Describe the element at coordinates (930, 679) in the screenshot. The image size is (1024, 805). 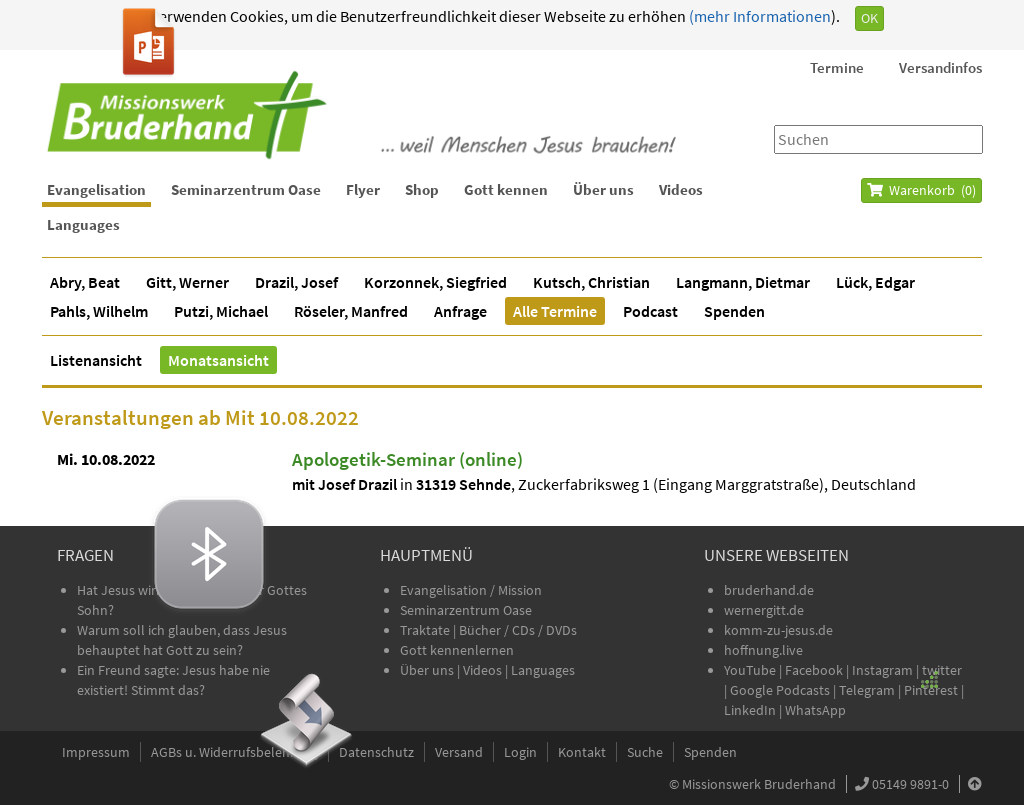
I see `launch four-in-a-row game` at that location.